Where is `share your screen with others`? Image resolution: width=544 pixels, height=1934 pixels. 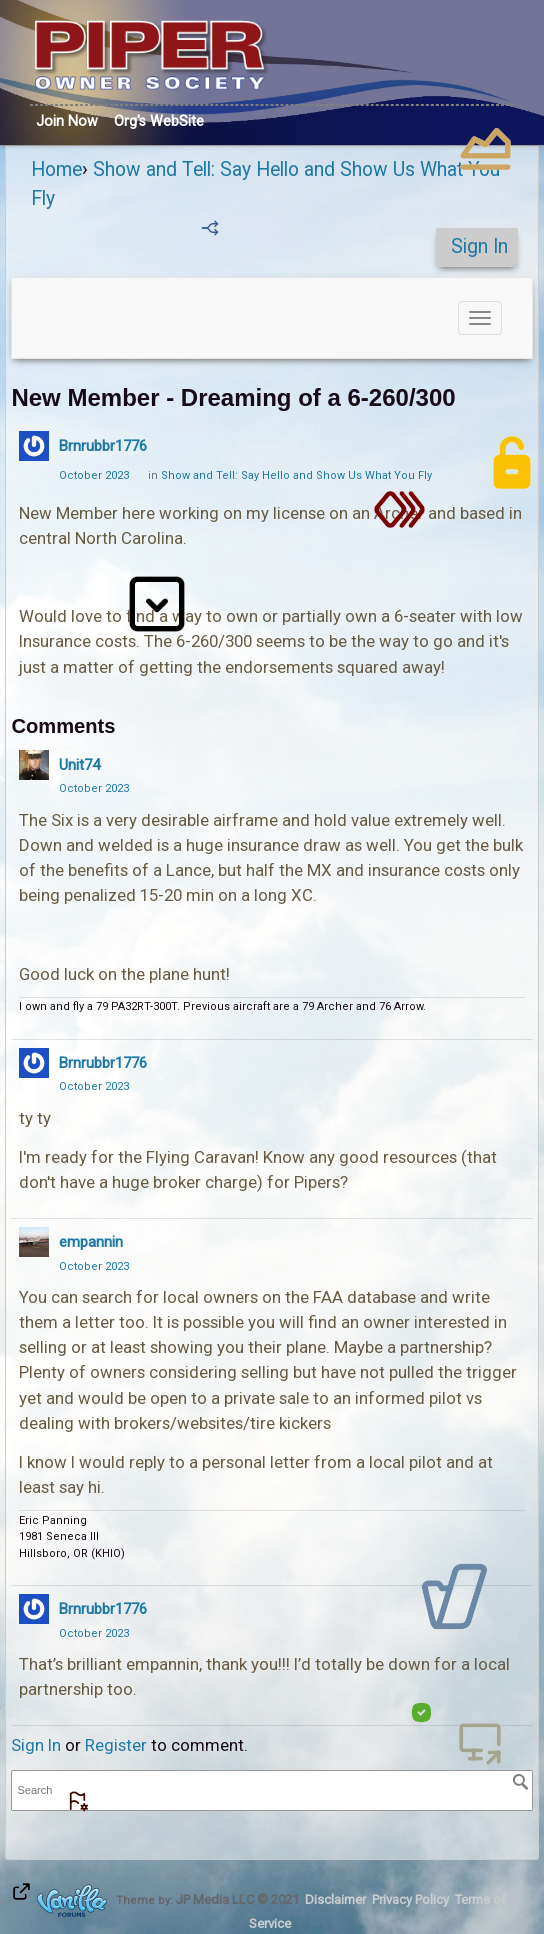
share your screen with others is located at coordinates (480, 1742).